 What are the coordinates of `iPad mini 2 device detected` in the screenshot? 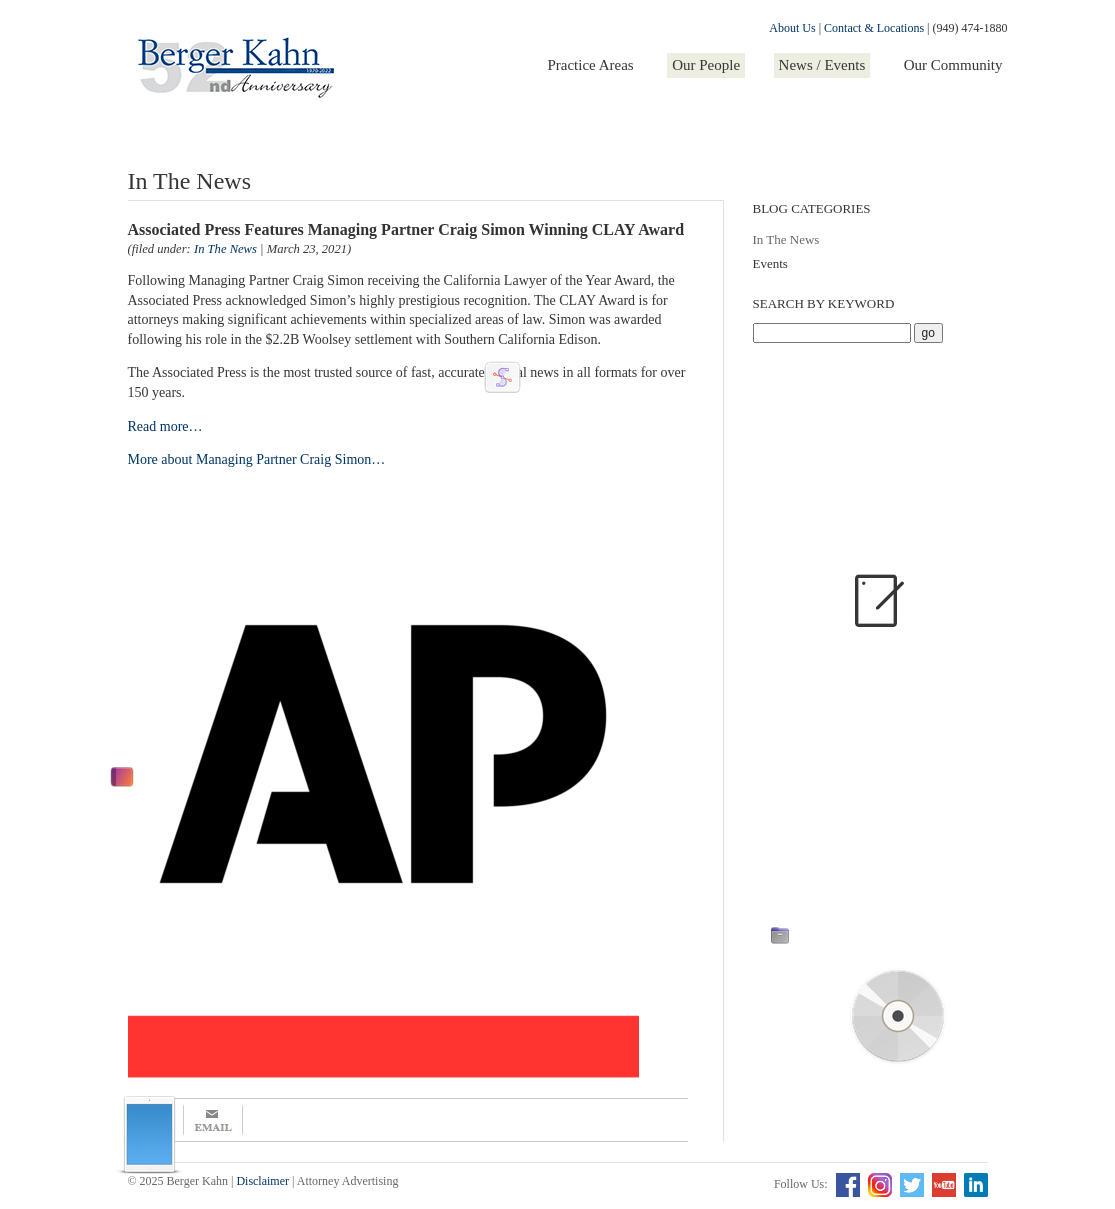 It's located at (149, 1127).